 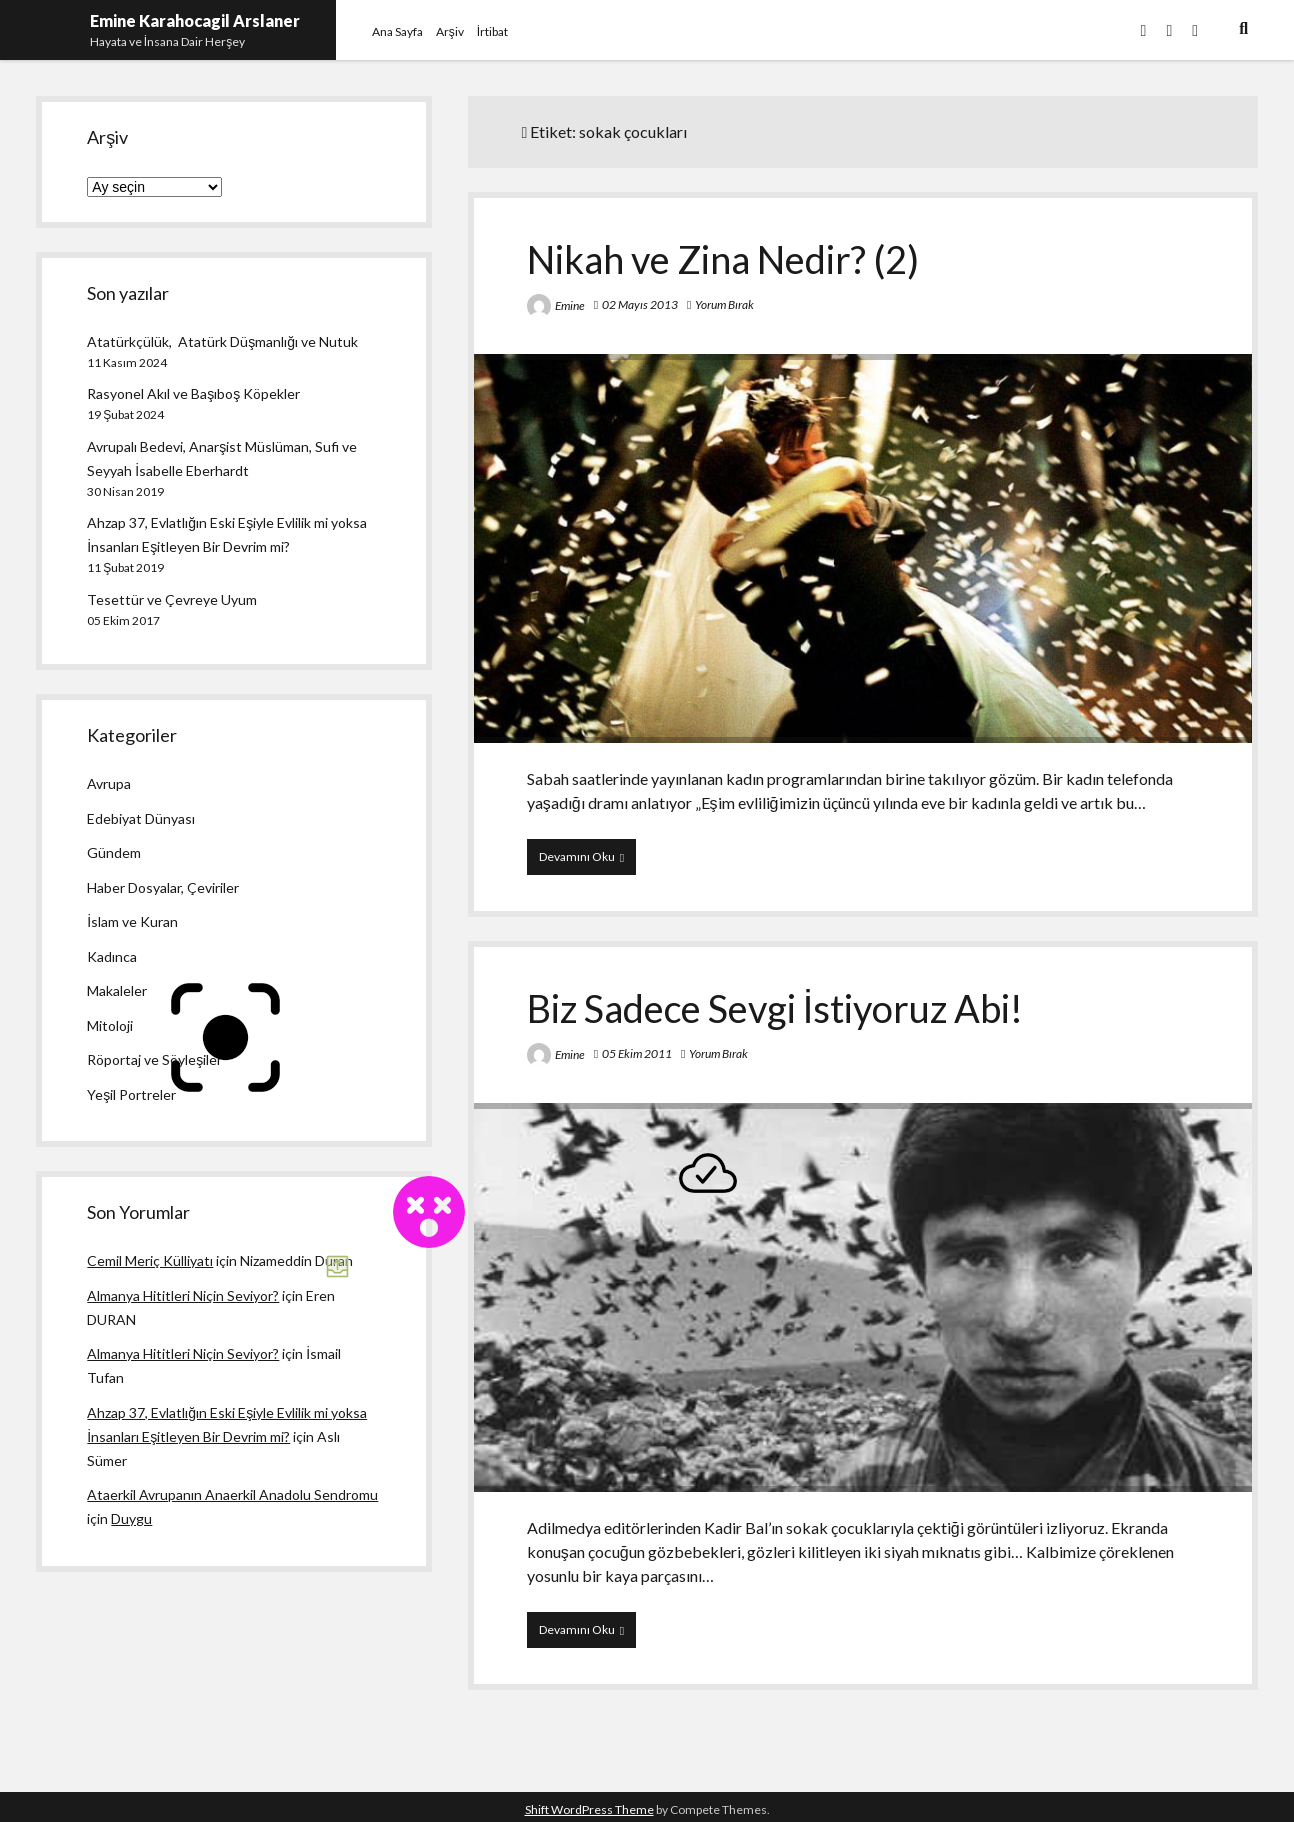 I want to click on indicates a confused or overwhelmed state, so click(x=429, y=1212).